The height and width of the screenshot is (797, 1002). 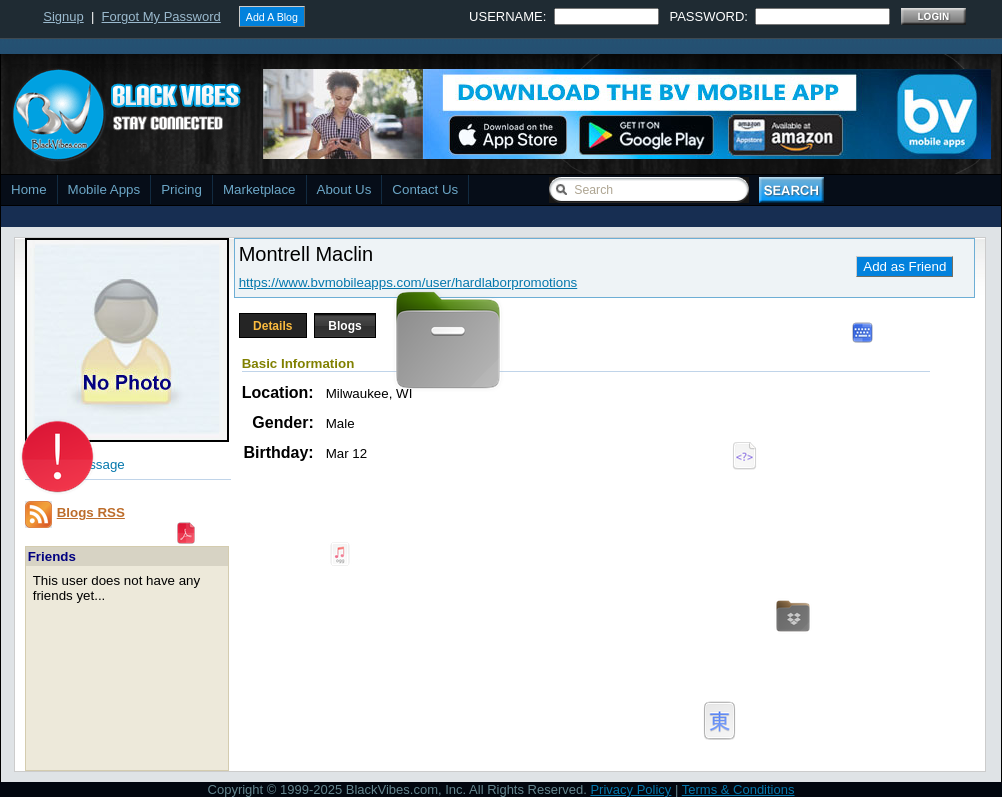 I want to click on launch gnome mahjongg game, so click(x=719, y=720).